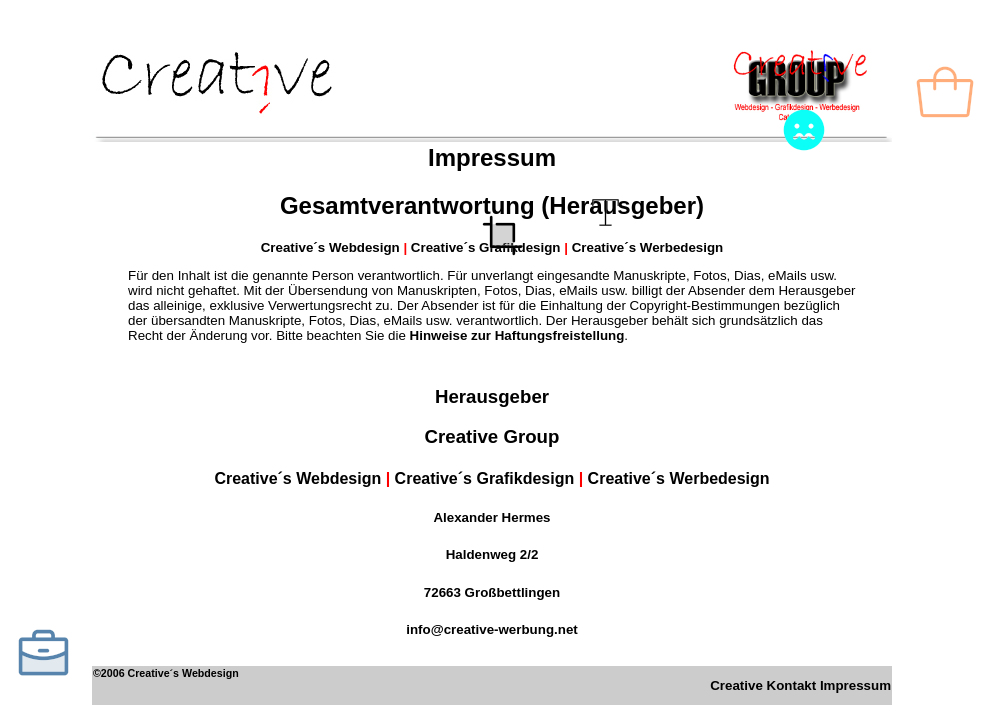 This screenshot has height=720, width=984. I want to click on view your shopping bag, so click(945, 95).